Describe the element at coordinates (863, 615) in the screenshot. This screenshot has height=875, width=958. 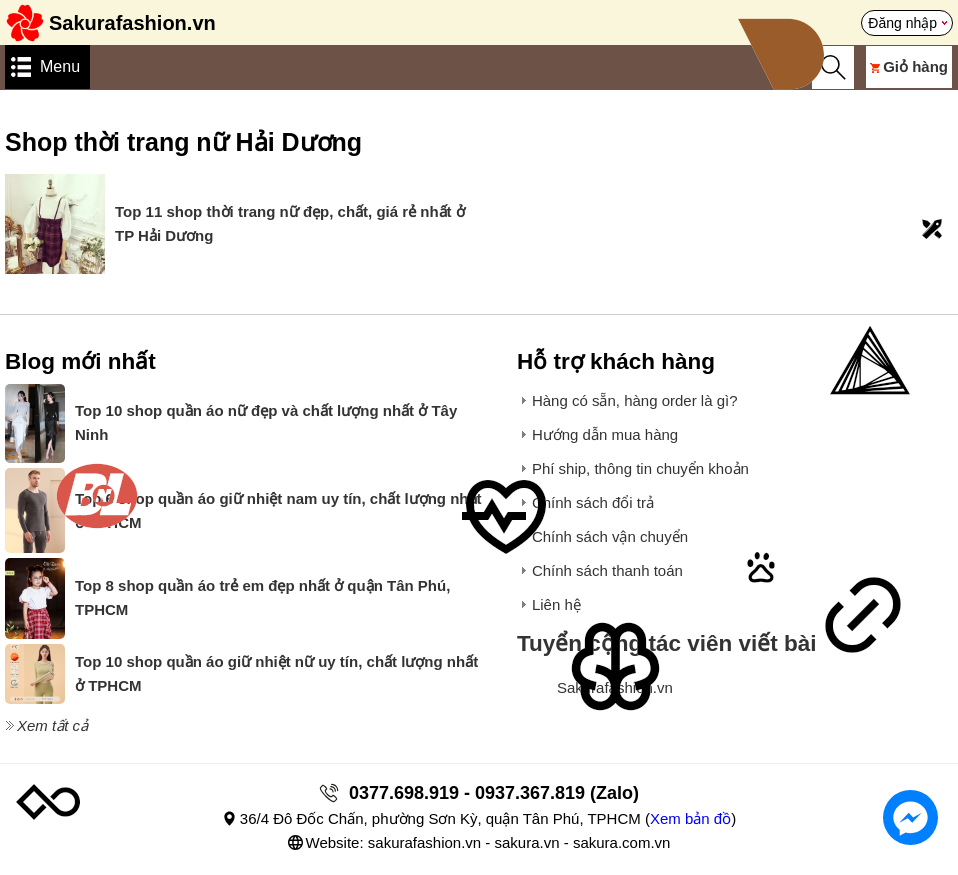
I see `insert or add a hyperlink` at that location.